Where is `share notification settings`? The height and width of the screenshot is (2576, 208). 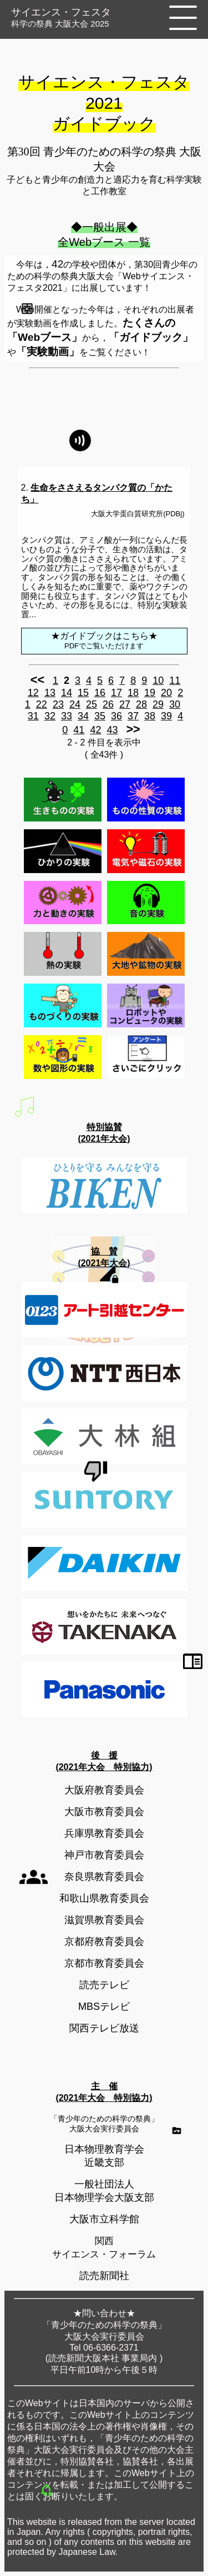
share notification settings is located at coordinates (46, 2490).